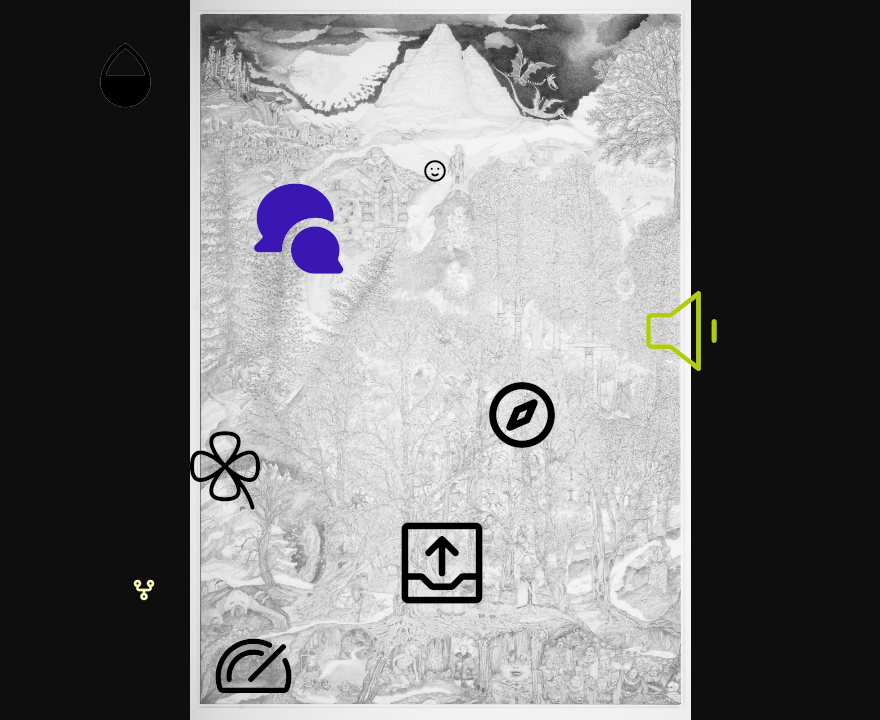  Describe the element at coordinates (125, 77) in the screenshot. I see `adjust water or liquid fill level` at that location.